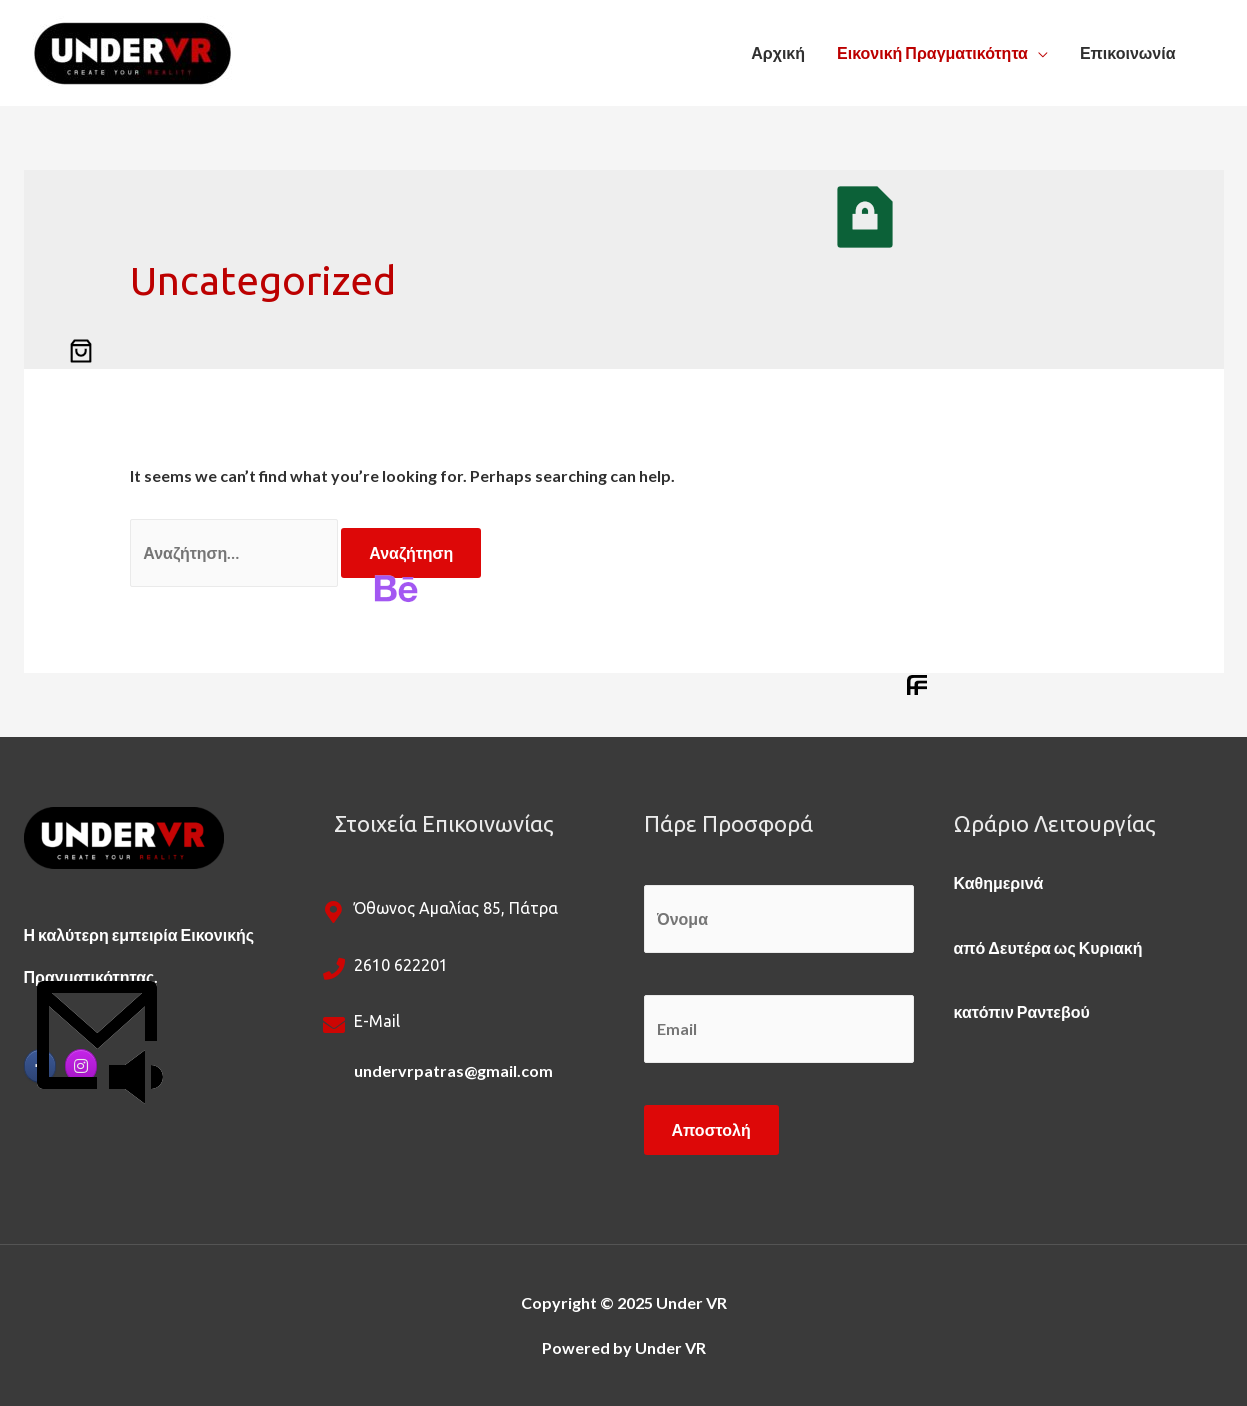 This screenshot has width=1247, height=1406. What do you see at coordinates (917, 685) in the screenshot?
I see `open the Farfetch app` at bounding box center [917, 685].